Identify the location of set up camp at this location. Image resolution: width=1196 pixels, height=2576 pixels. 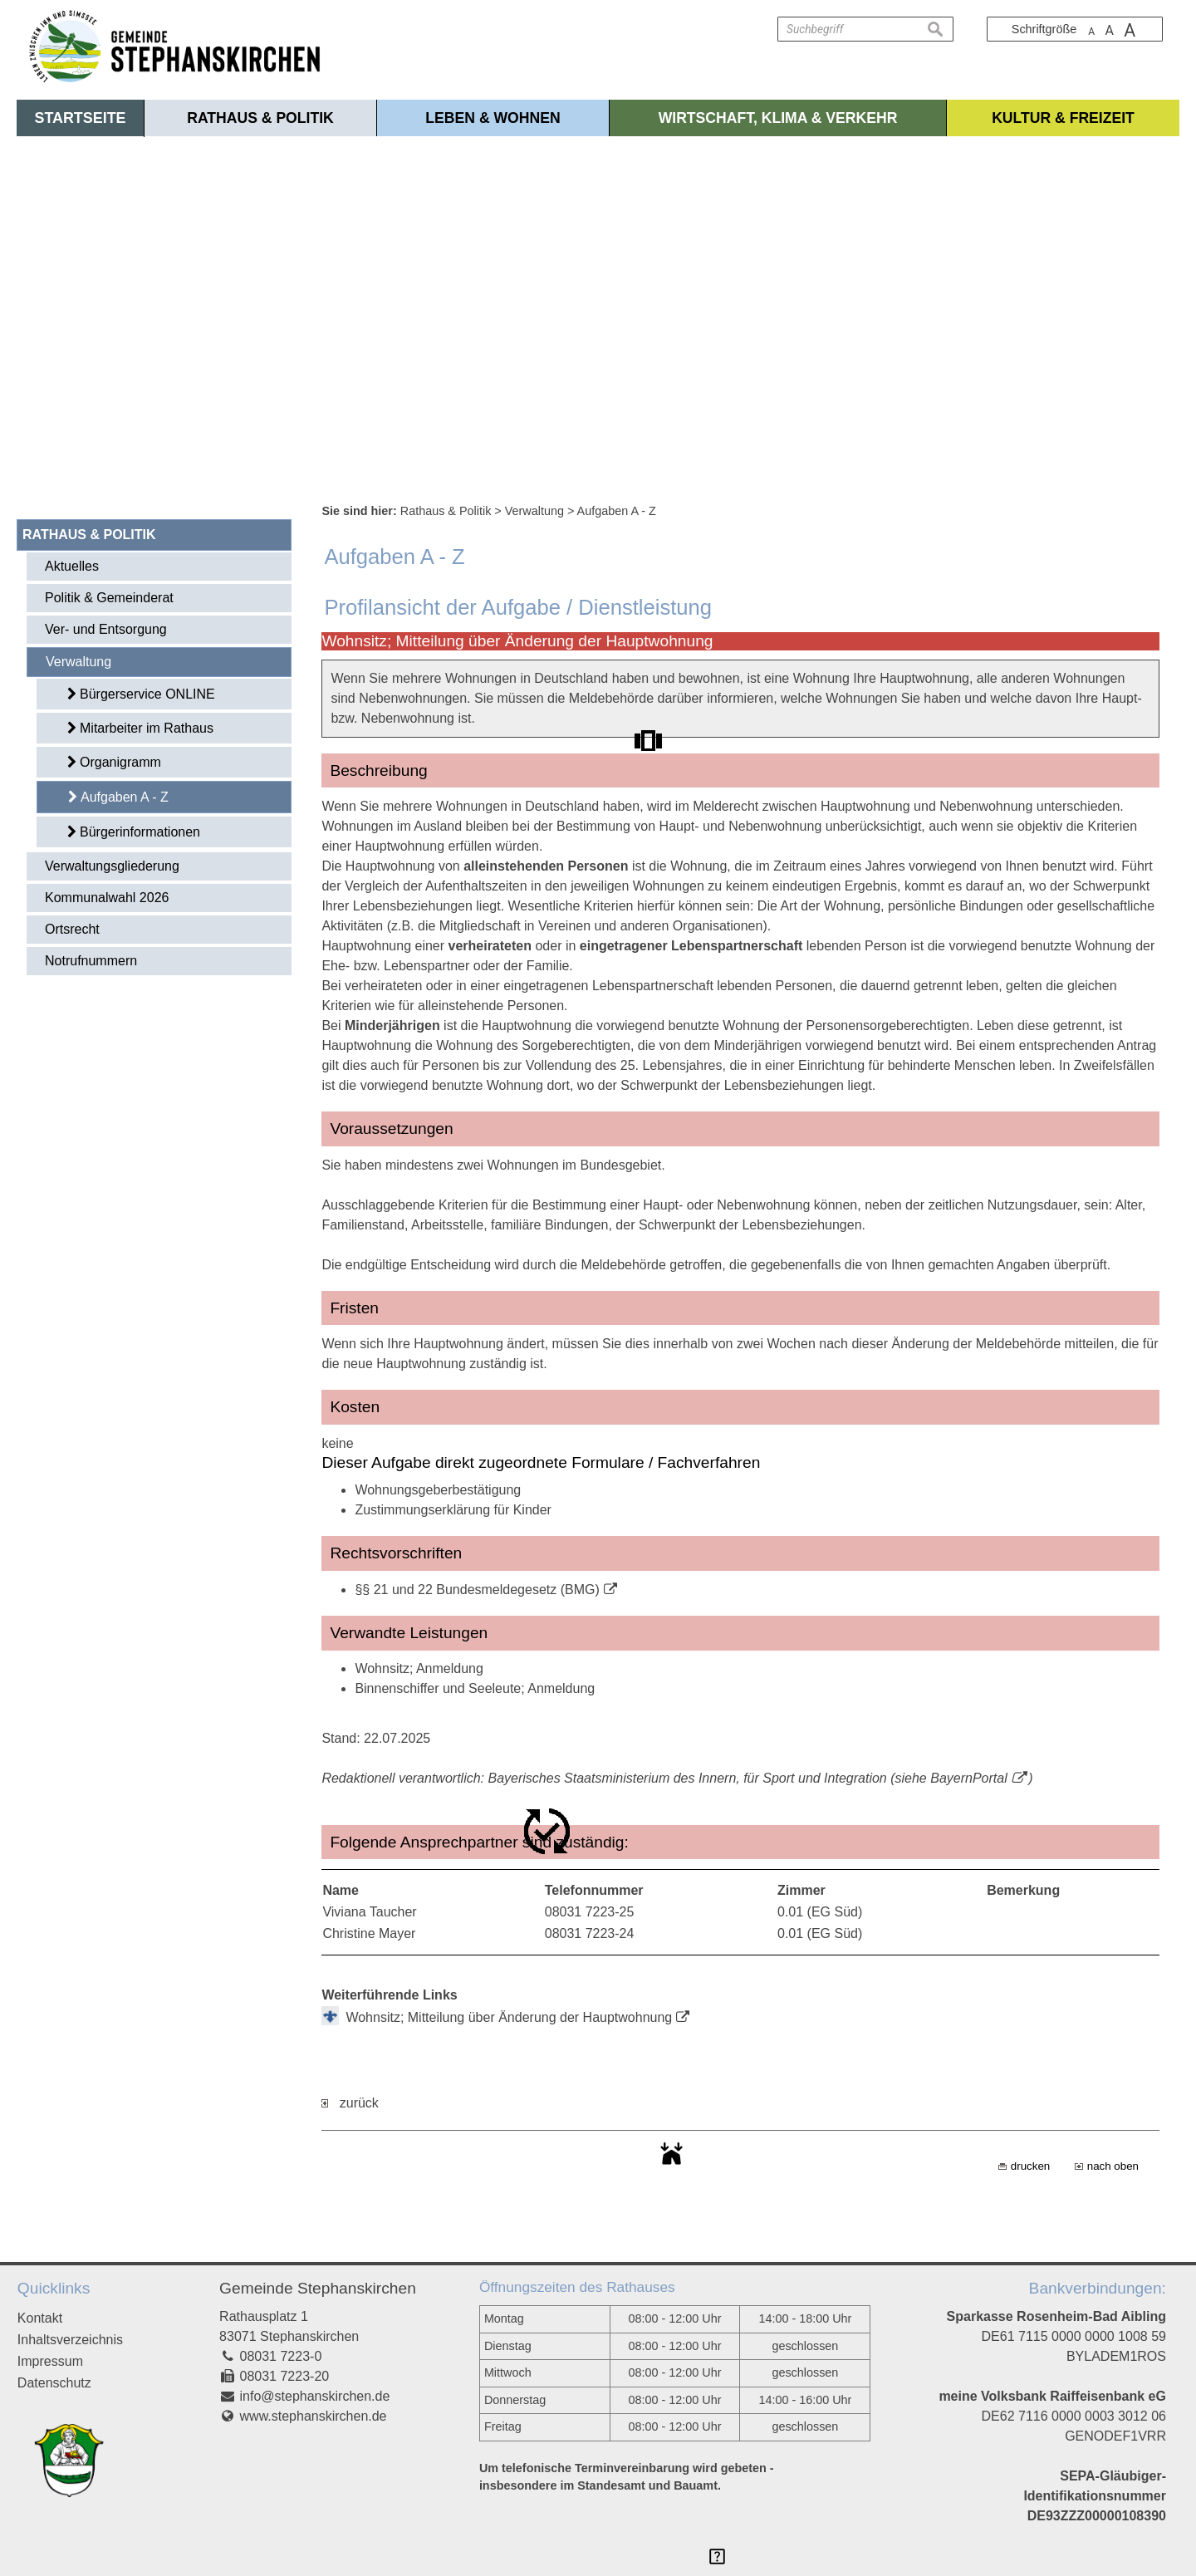
(671, 2153).